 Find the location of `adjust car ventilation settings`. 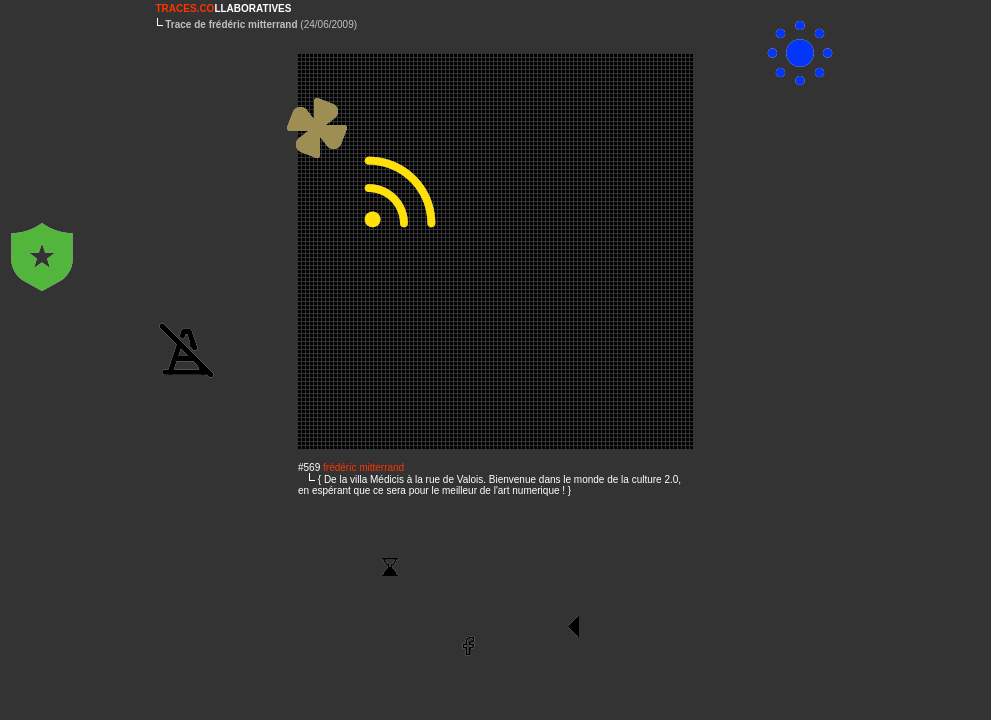

adjust car ventilation settings is located at coordinates (317, 128).